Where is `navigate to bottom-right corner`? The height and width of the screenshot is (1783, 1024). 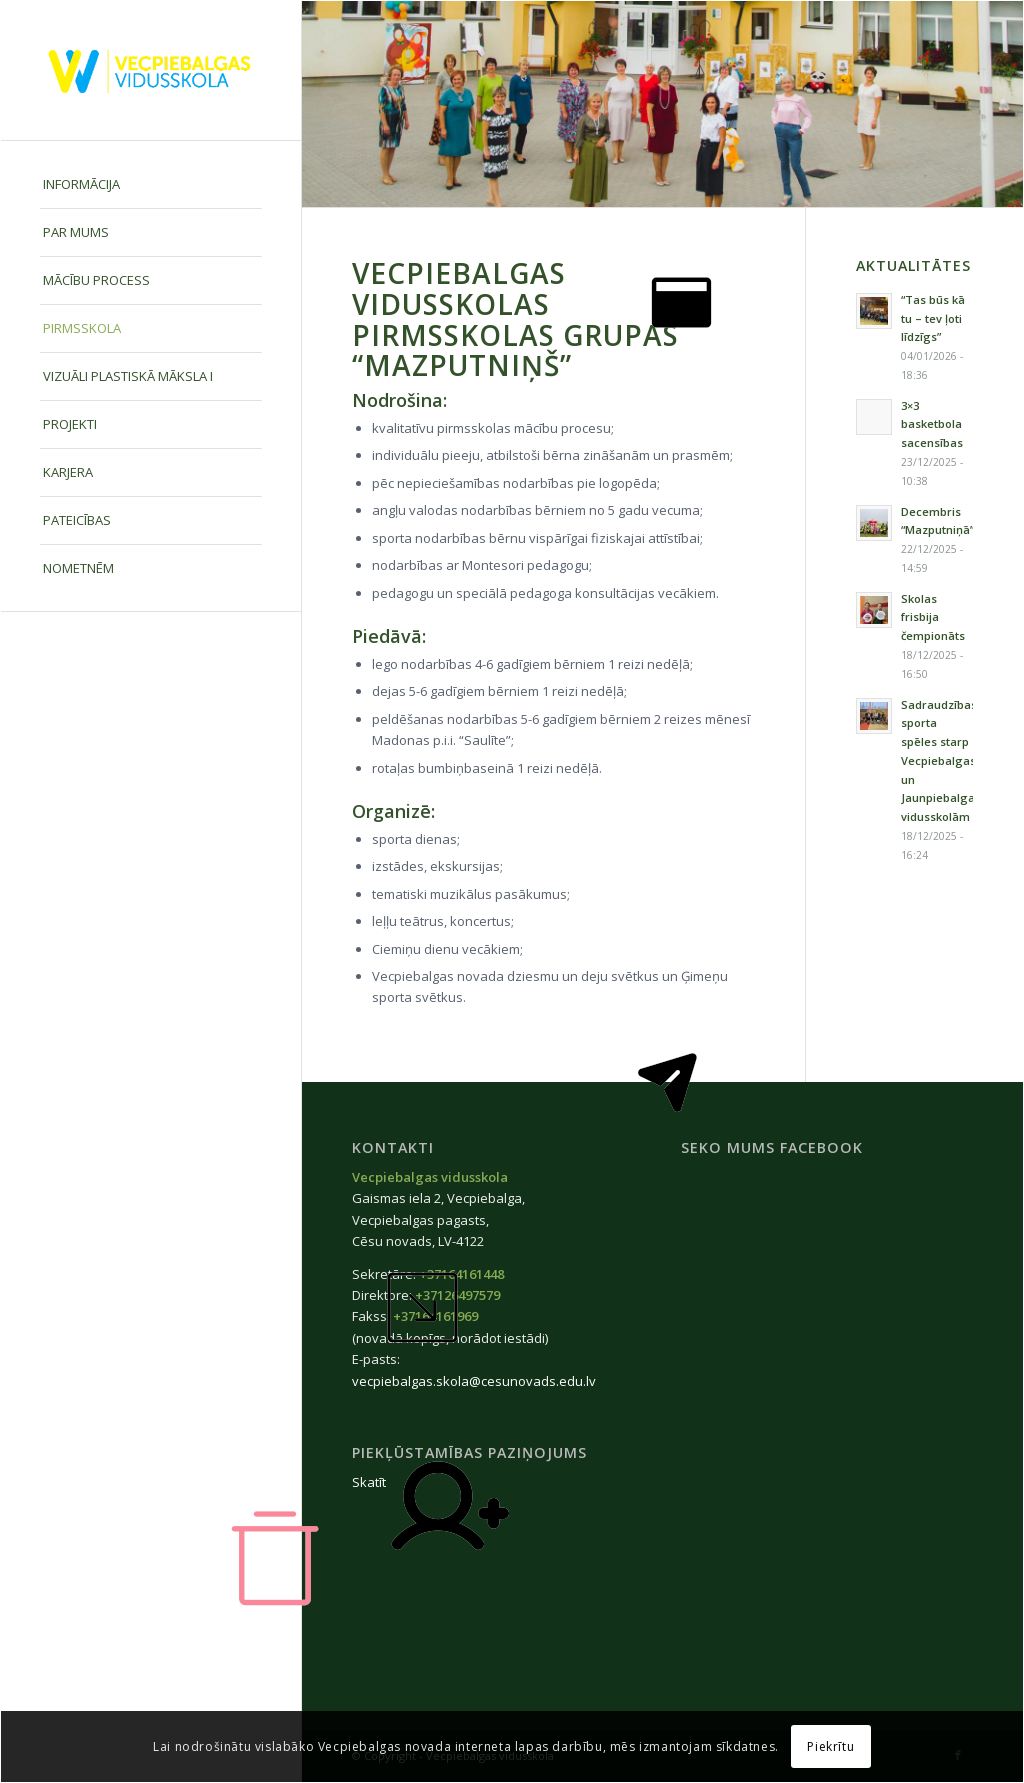
navigate to bottom-right corner is located at coordinates (422, 1307).